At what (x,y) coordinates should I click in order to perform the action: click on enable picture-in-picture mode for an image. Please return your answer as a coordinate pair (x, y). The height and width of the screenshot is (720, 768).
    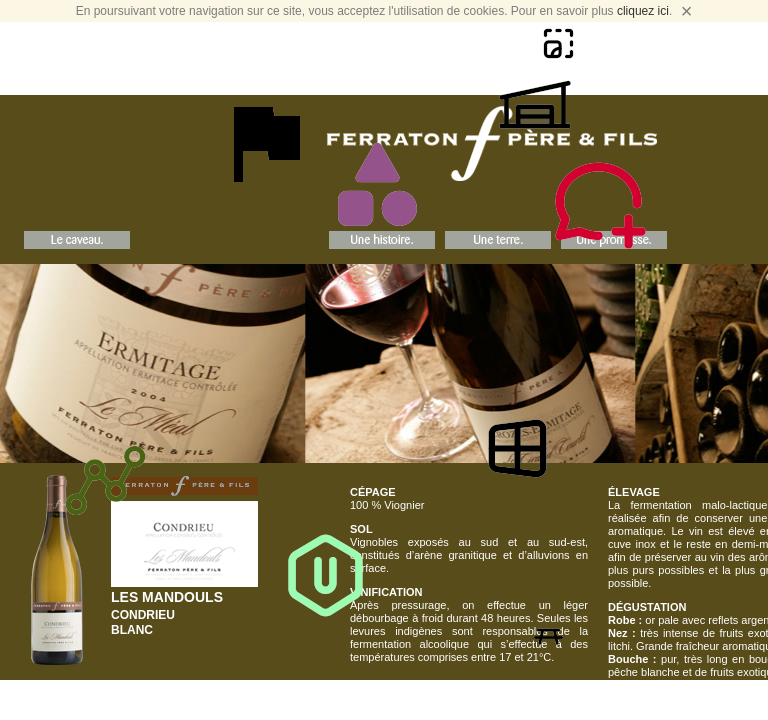
    Looking at the image, I should click on (558, 43).